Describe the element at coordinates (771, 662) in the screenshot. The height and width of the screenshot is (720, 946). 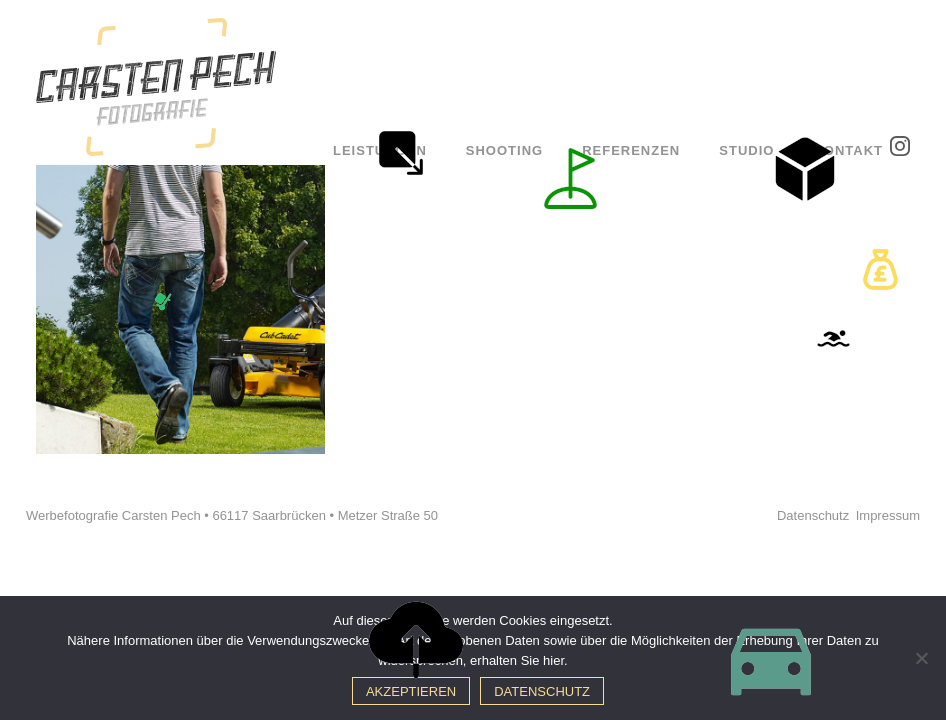
I see `access vehicle or driving settings` at that location.